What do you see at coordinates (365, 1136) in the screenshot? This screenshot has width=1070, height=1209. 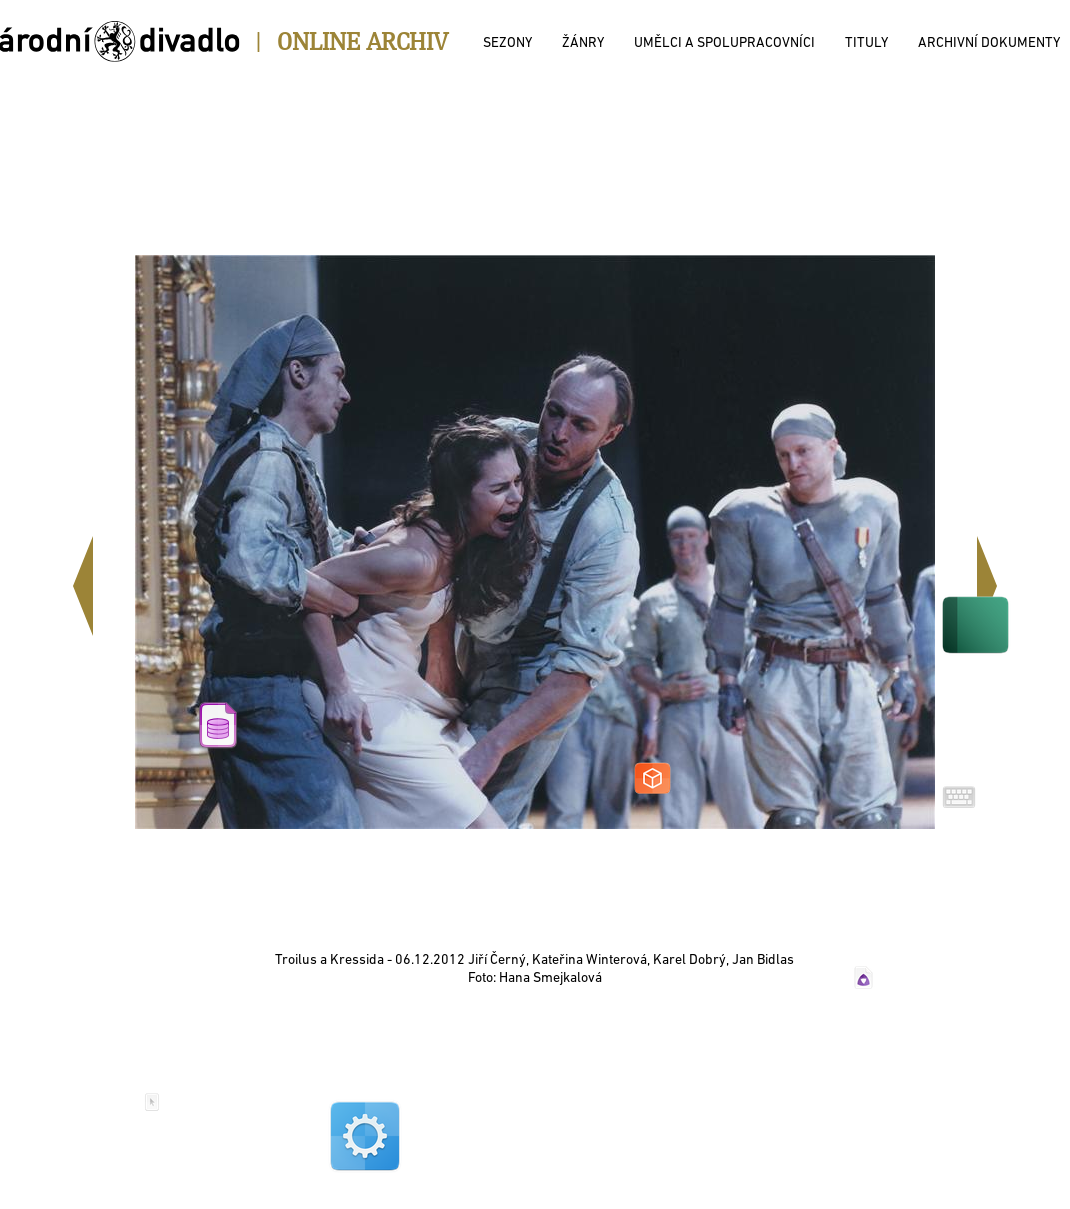 I see `windows executable file type indicator` at bounding box center [365, 1136].